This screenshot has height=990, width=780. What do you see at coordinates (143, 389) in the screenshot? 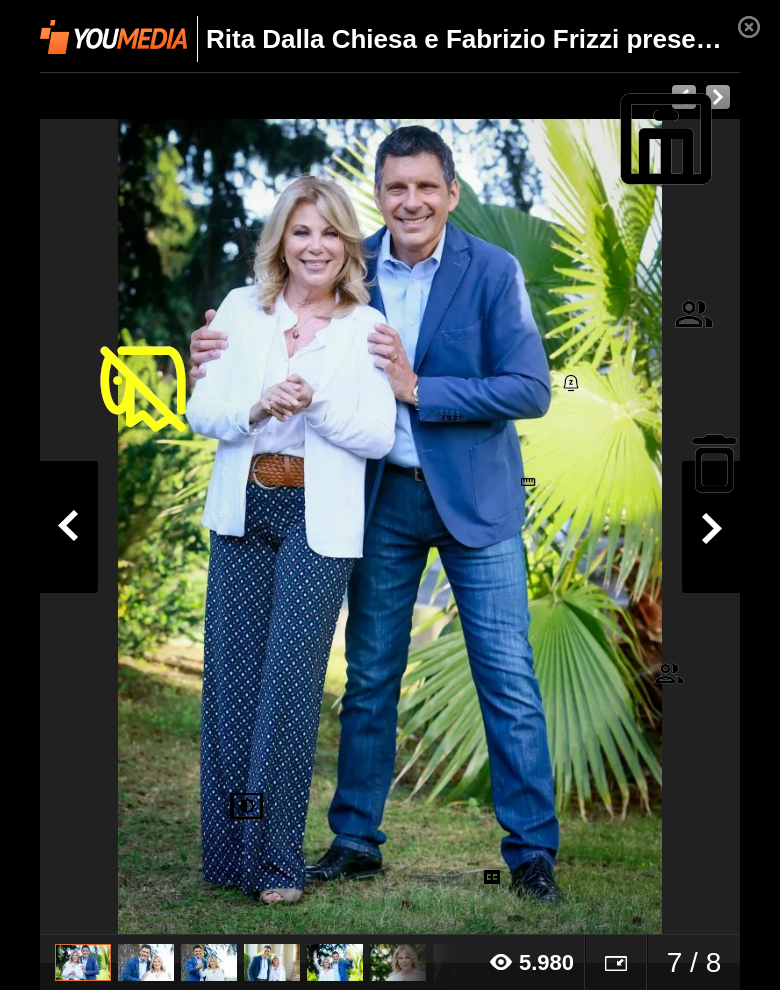
I see `indicates toilet paper is out of stock` at bounding box center [143, 389].